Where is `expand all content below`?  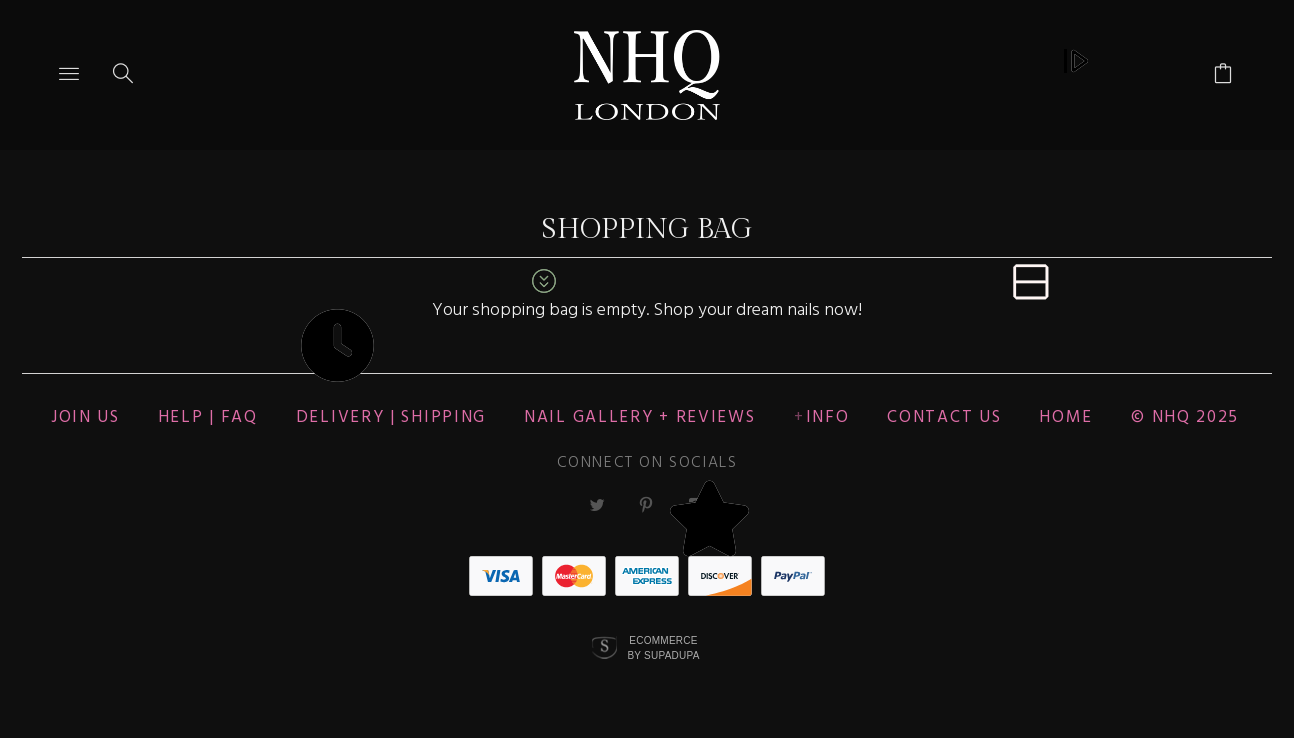 expand all content below is located at coordinates (544, 281).